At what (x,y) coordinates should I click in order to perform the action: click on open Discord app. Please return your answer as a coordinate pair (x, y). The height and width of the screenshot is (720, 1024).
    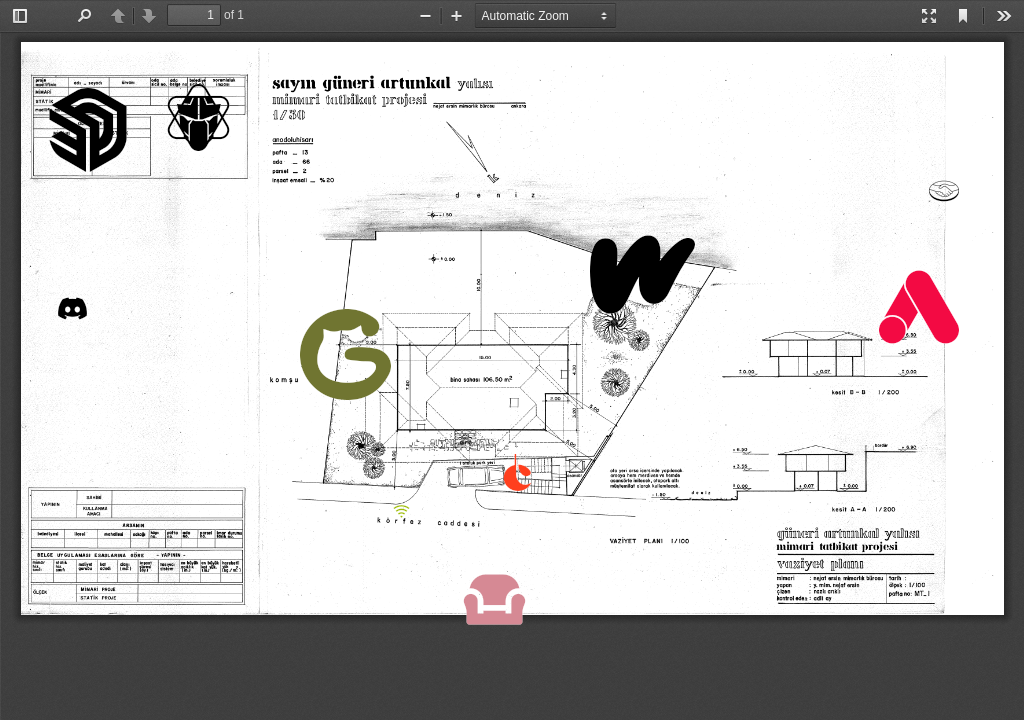
    Looking at the image, I should click on (72, 308).